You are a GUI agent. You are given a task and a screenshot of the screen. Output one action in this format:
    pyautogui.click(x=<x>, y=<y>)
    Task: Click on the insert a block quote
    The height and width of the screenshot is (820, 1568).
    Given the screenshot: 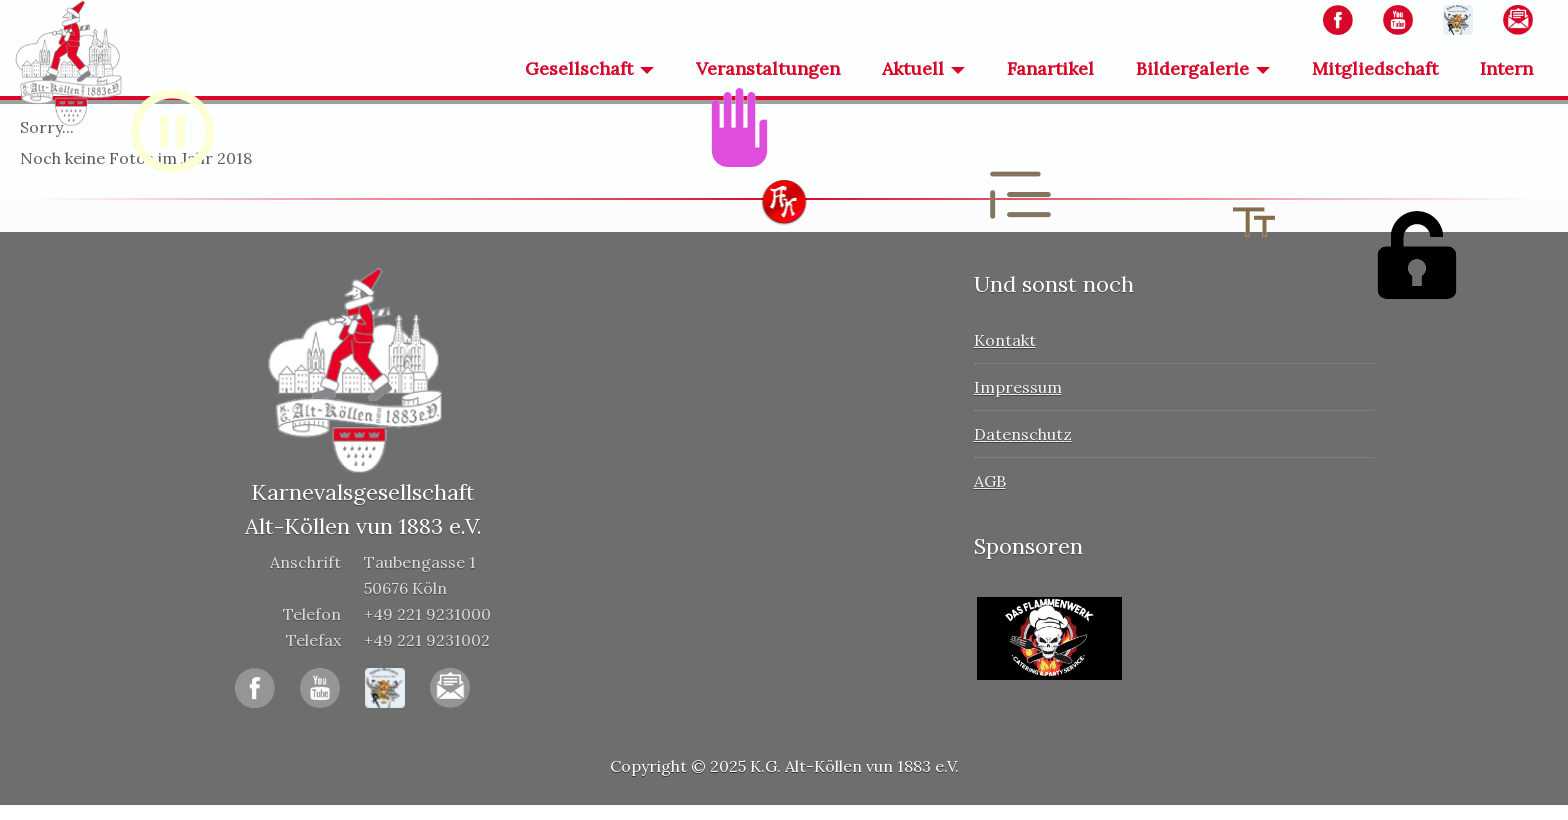 What is the action you would take?
    pyautogui.click(x=1020, y=193)
    